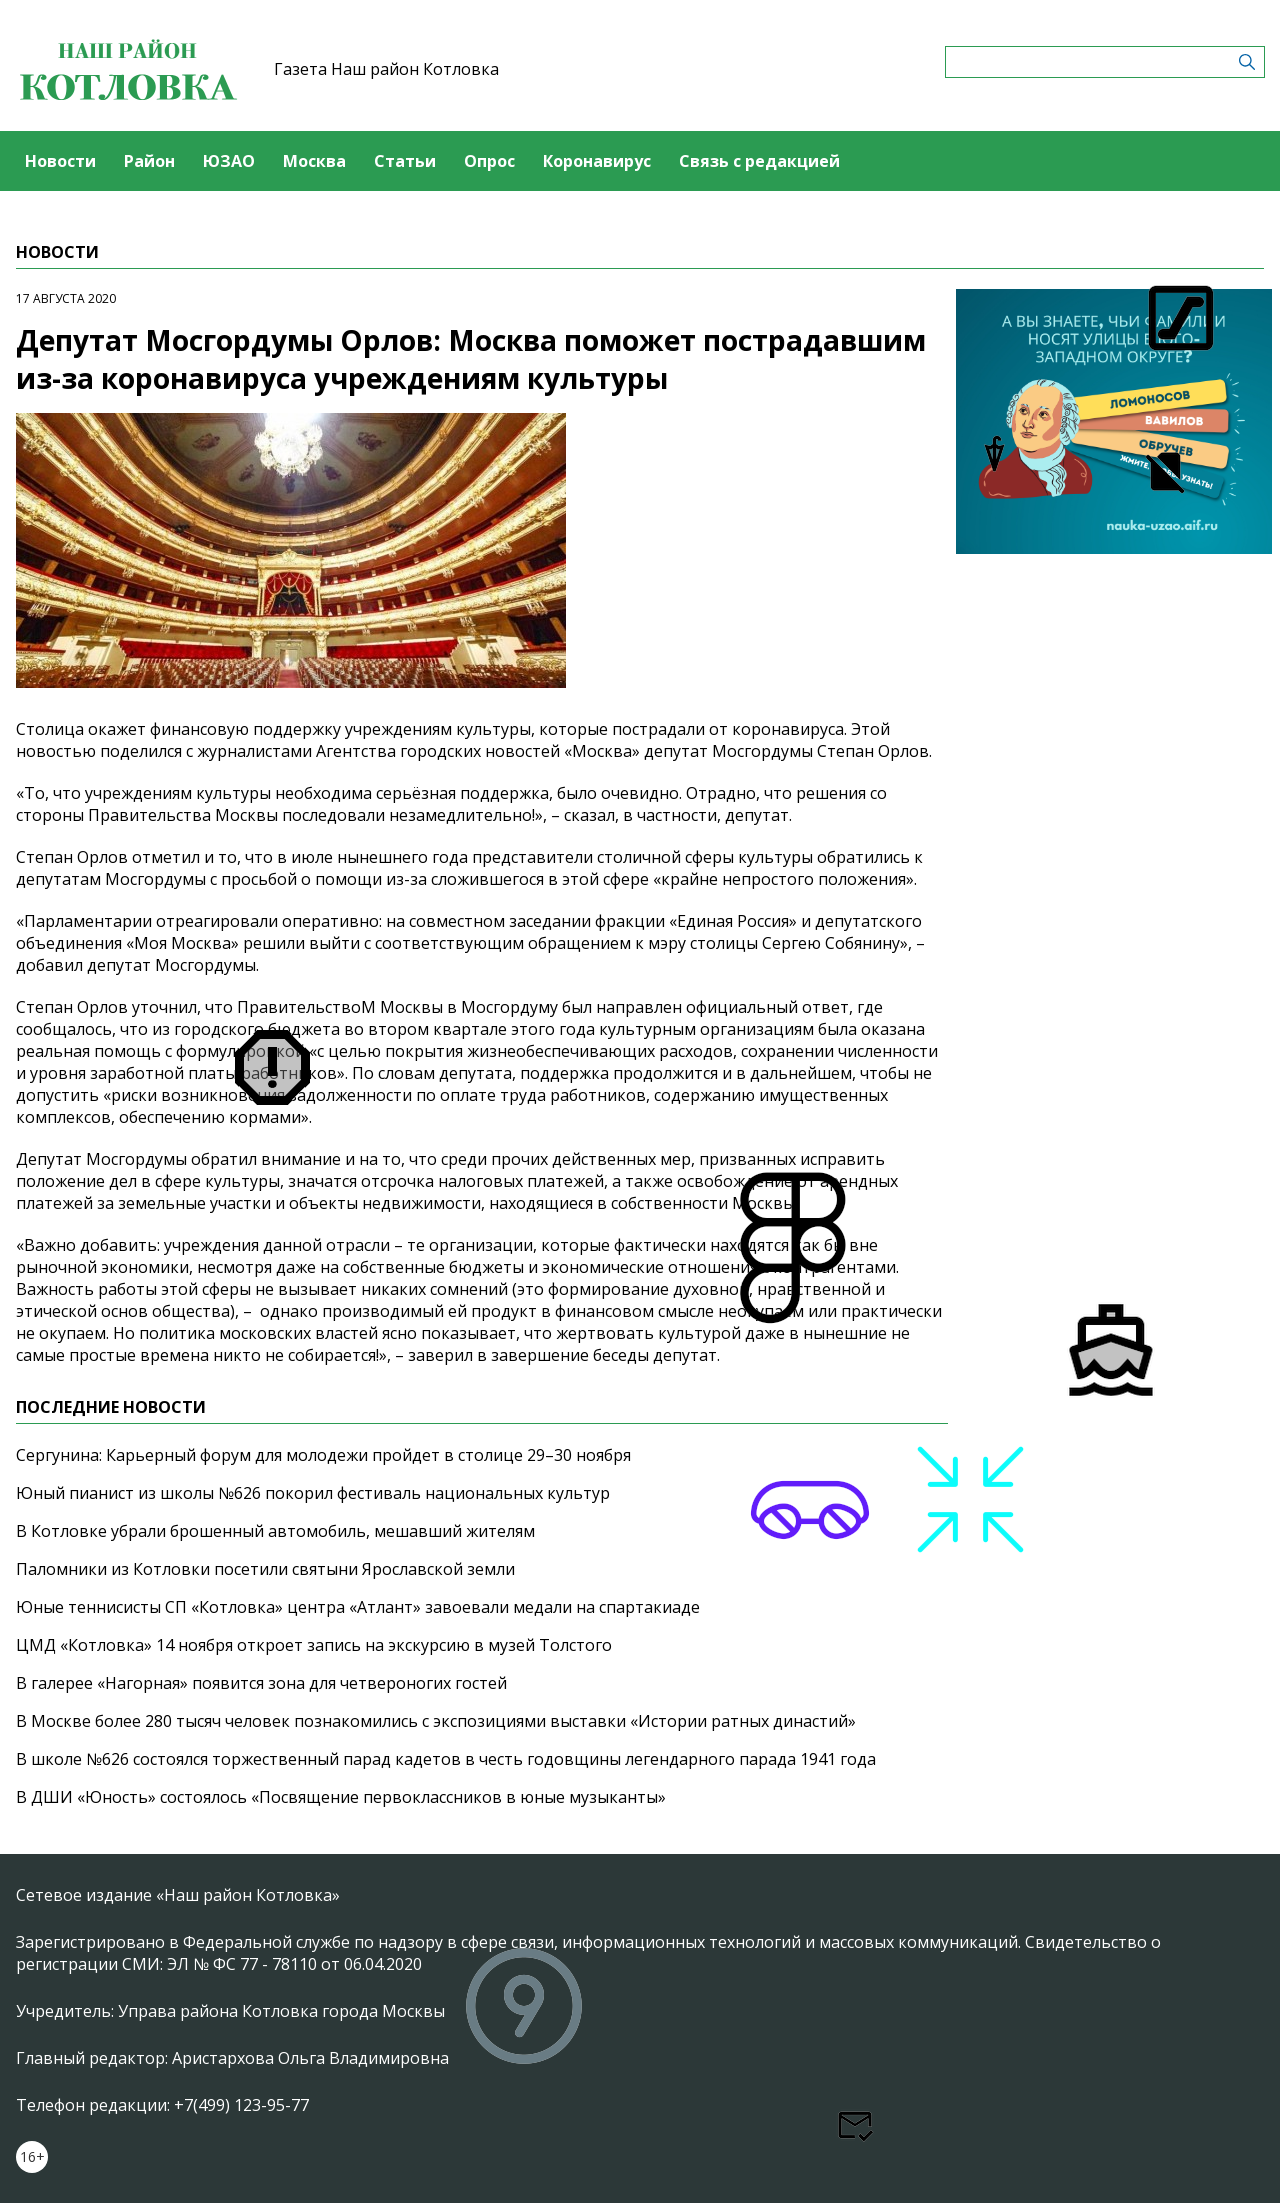  I want to click on open Figma design file, so click(790, 1245).